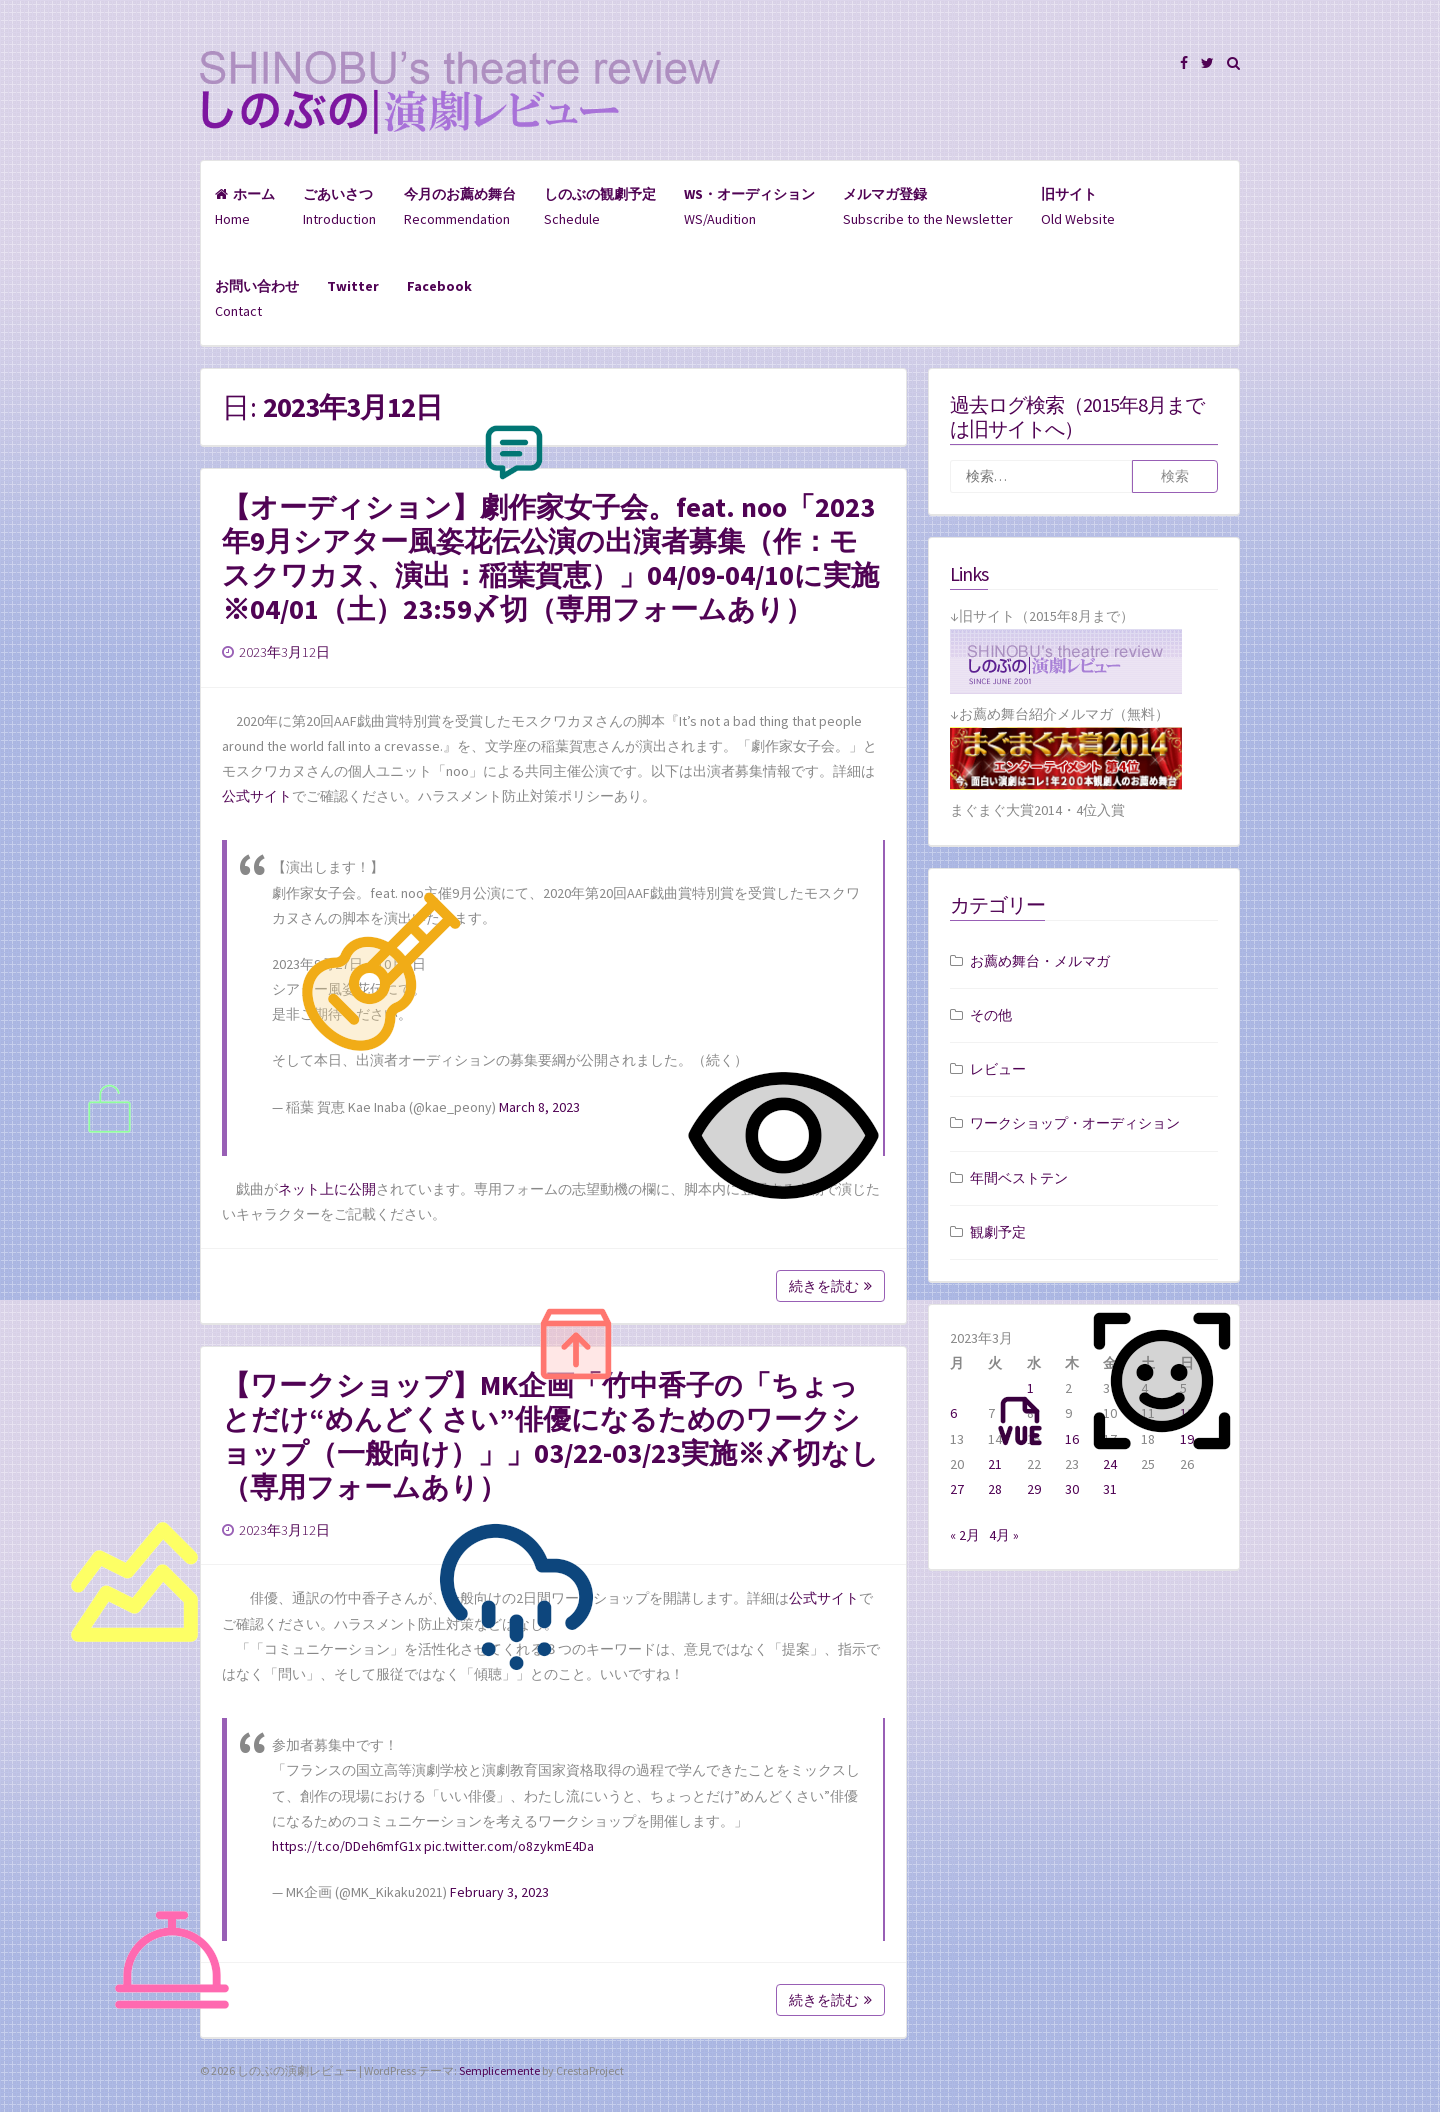 The image size is (1440, 2112). Describe the element at coordinates (380, 973) in the screenshot. I see `access music or audio content` at that location.